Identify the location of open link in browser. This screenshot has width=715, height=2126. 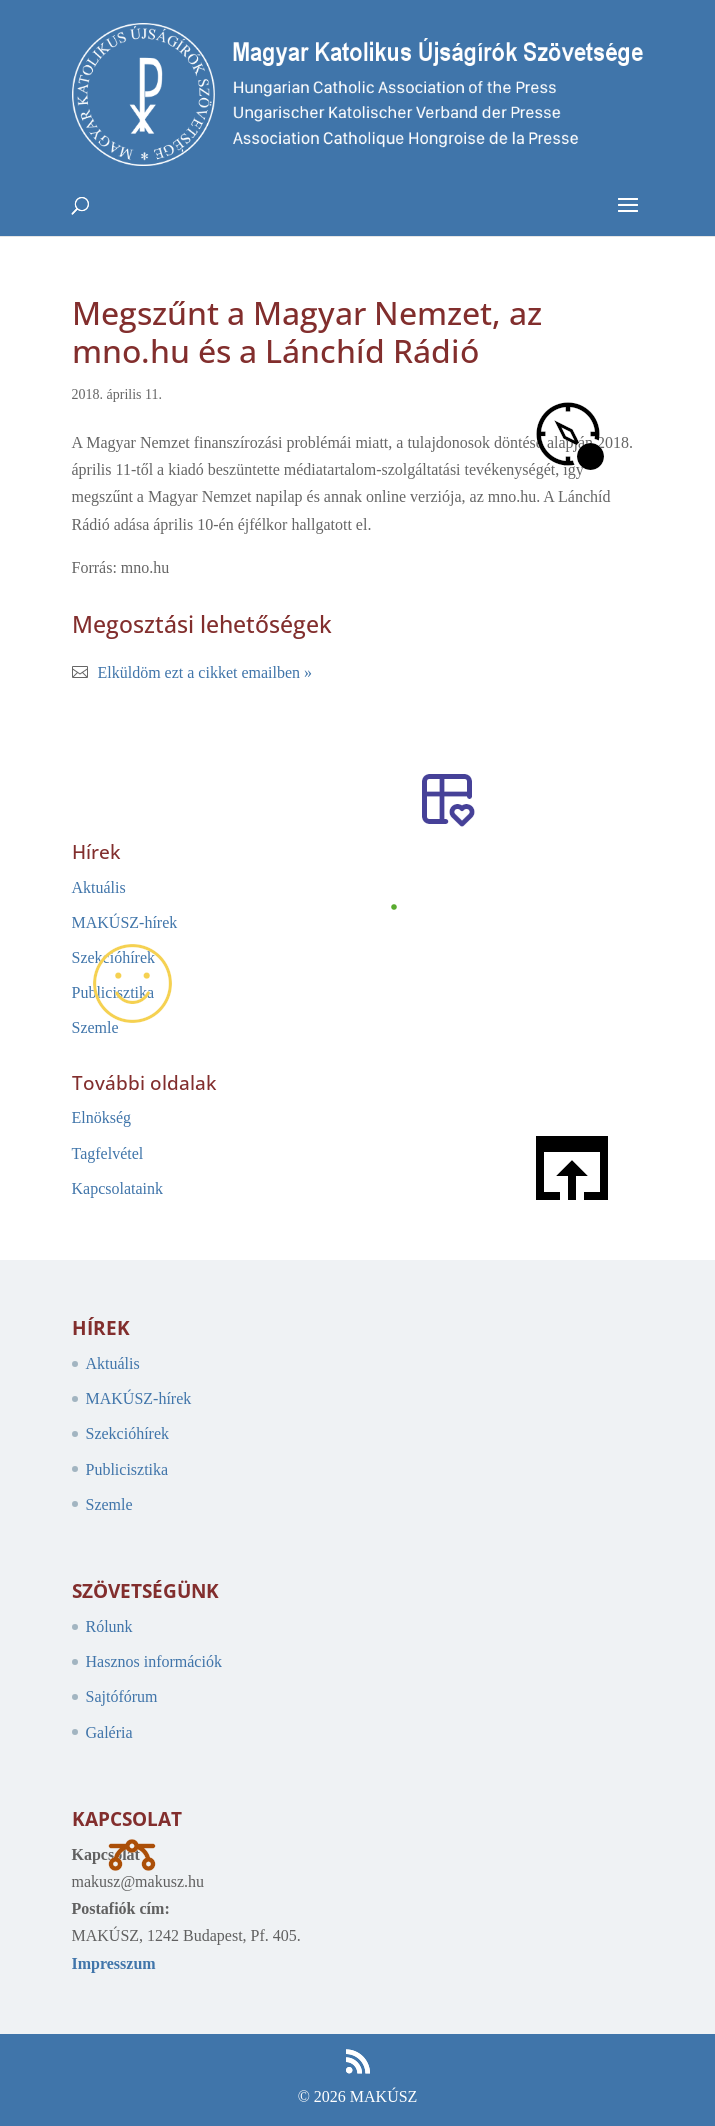
(572, 1168).